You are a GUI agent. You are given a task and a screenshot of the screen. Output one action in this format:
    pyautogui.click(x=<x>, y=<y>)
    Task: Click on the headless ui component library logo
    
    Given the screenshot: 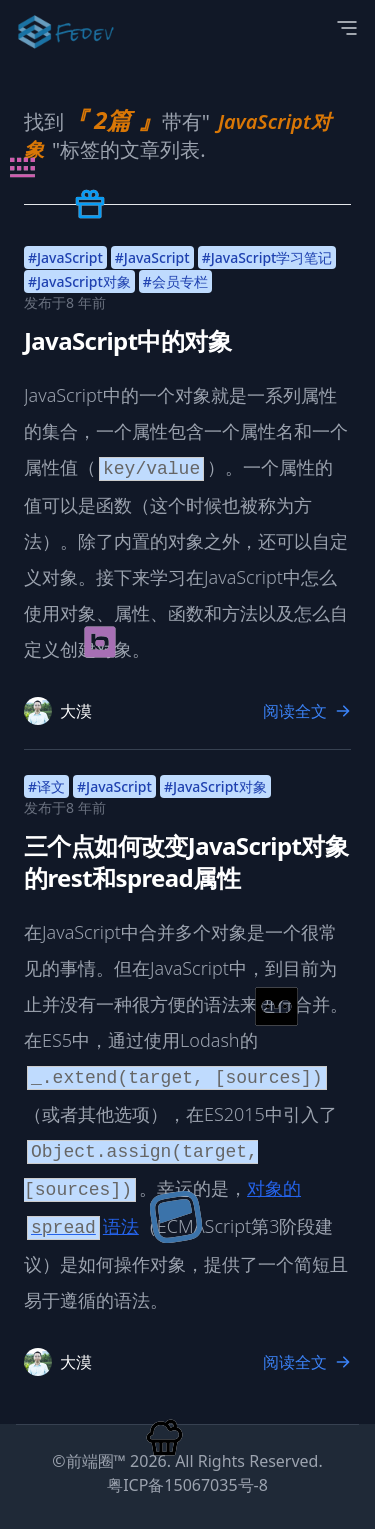 What is the action you would take?
    pyautogui.click(x=176, y=1217)
    